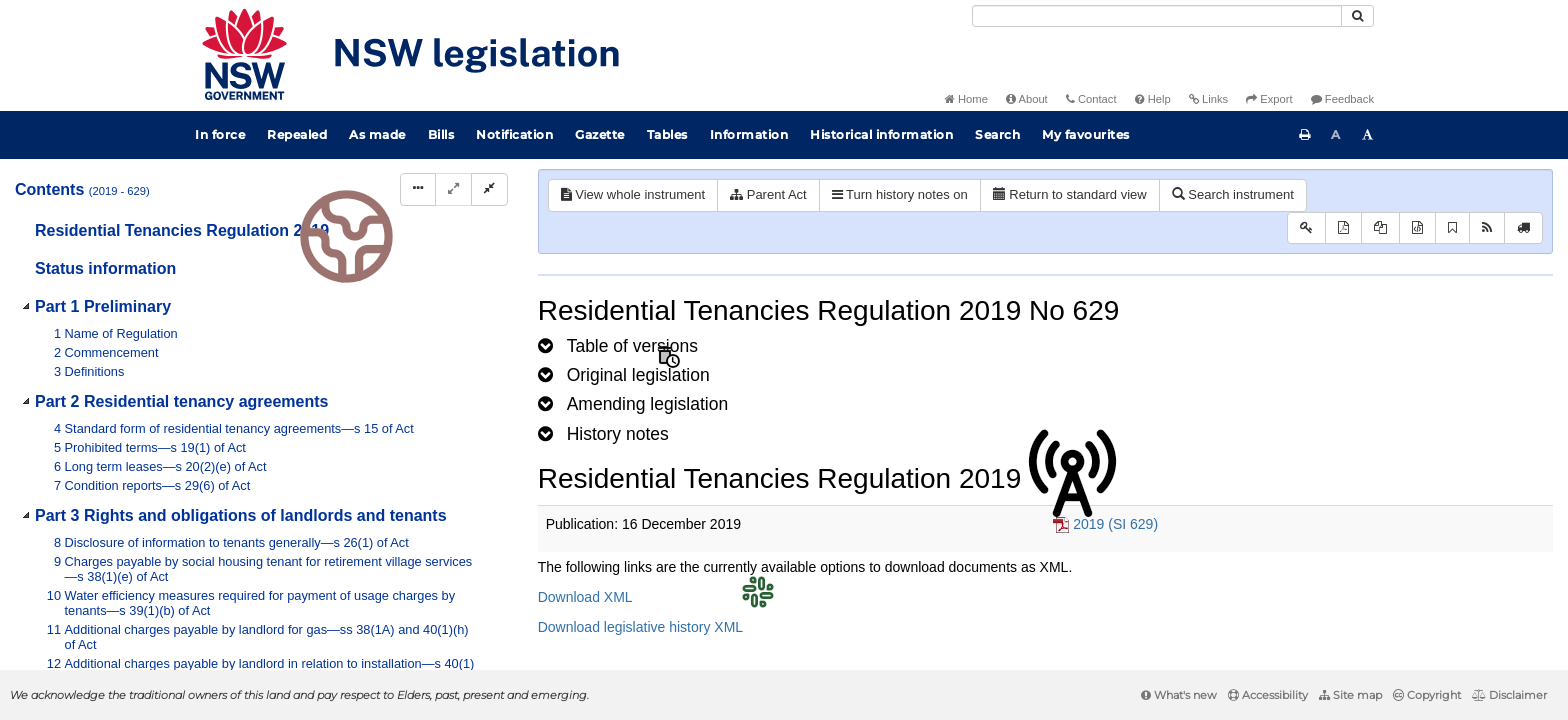 The width and height of the screenshot is (1568, 720). What do you see at coordinates (1072, 473) in the screenshot?
I see `broadcast or transmission status` at bounding box center [1072, 473].